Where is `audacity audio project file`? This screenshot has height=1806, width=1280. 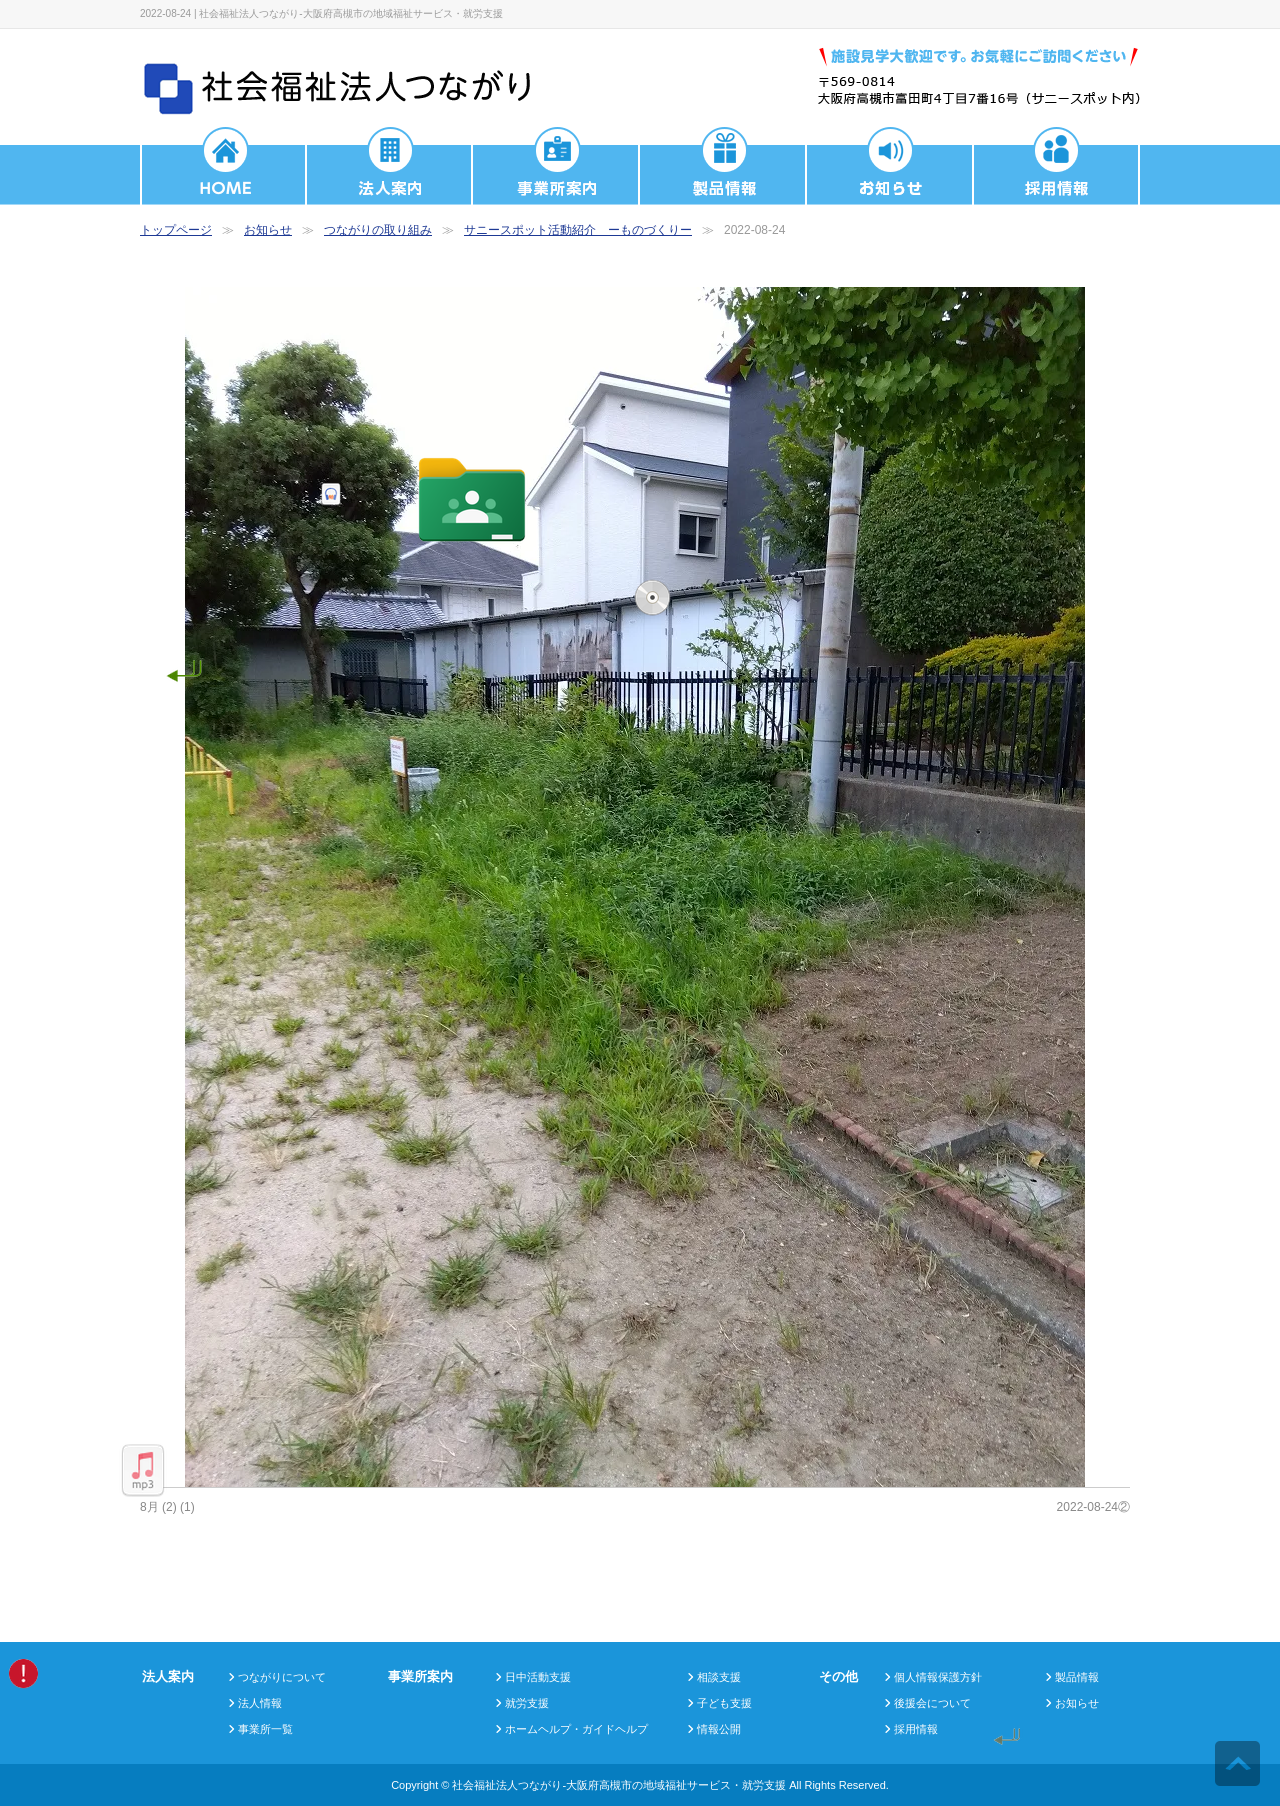
audacity audio project file is located at coordinates (331, 494).